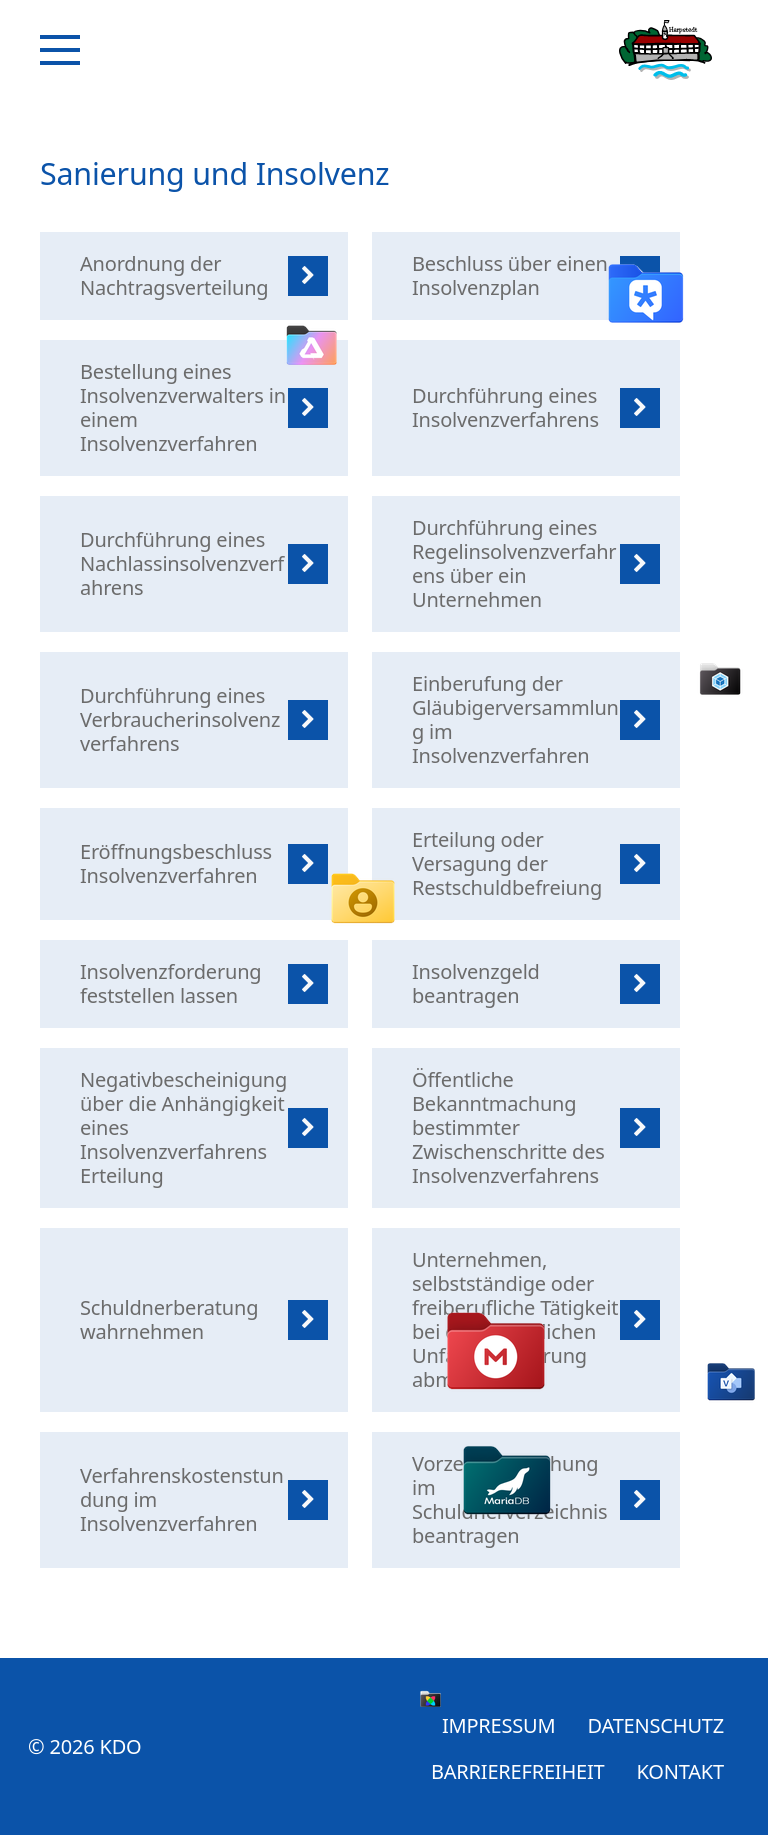 This screenshot has height=1835, width=768. What do you see at coordinates (495, 1353) in the screenshot?
I see `open mega cloud storage folder` at bounding box center [495, 1353].